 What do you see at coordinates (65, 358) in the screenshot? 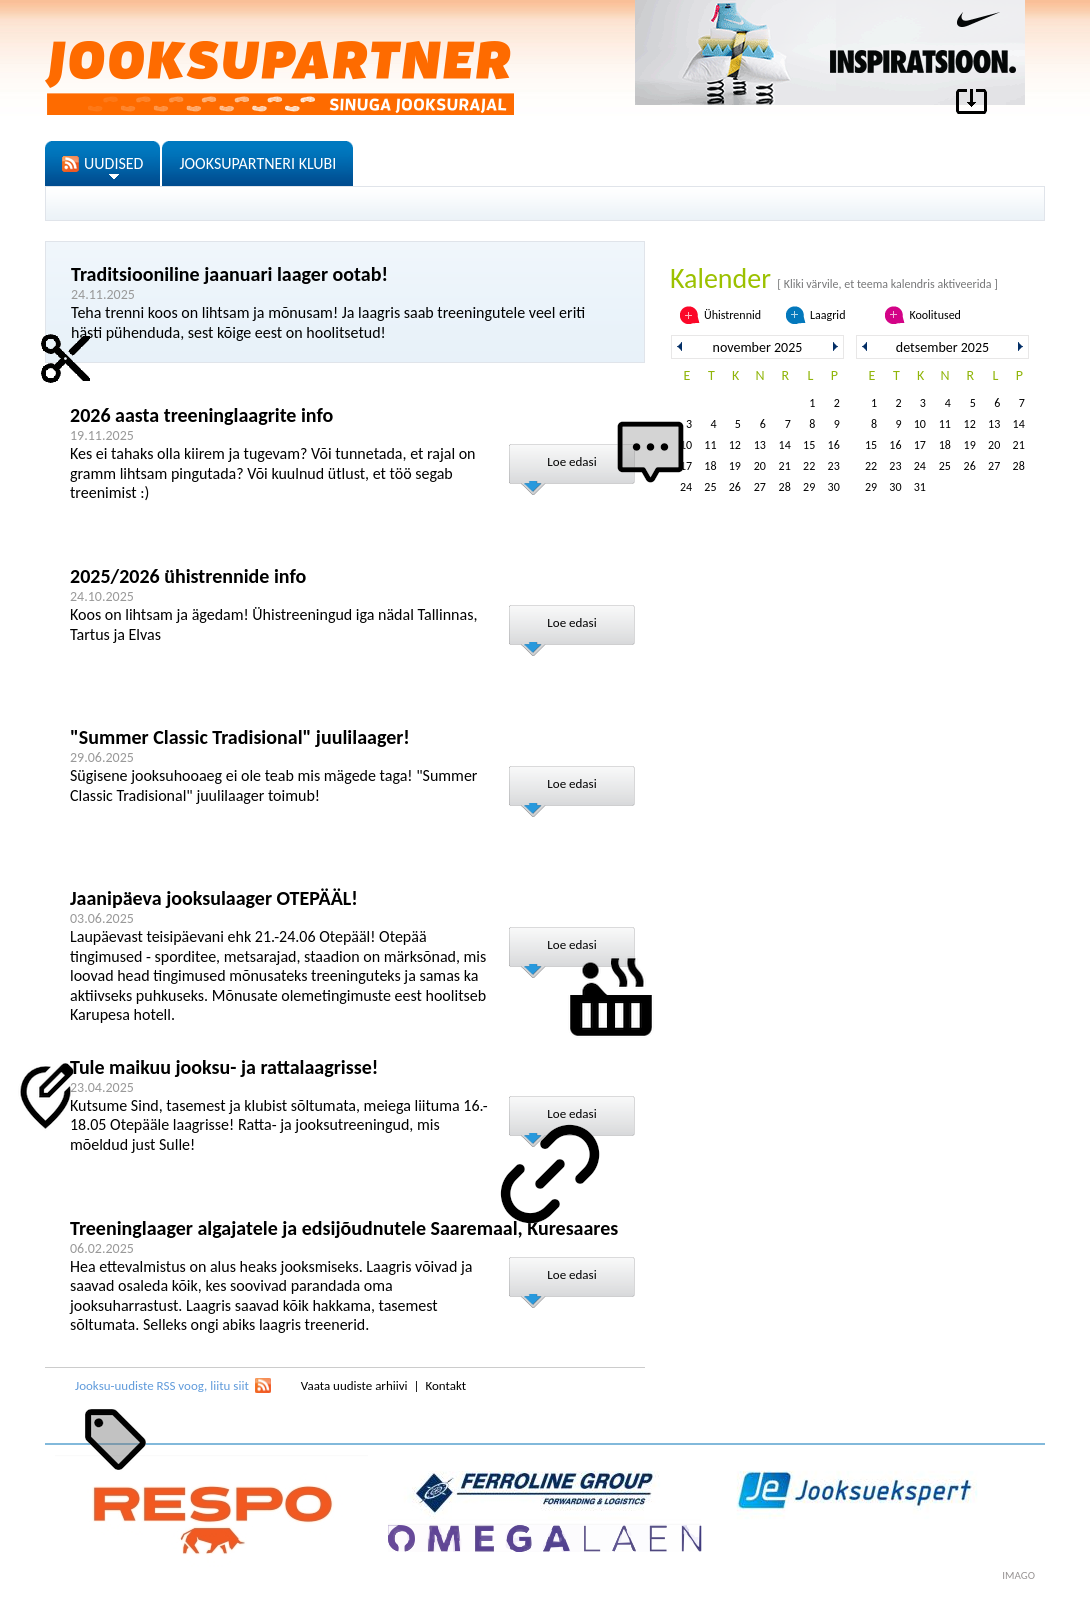
I see `cut selected content to clipboard` at bounding box center [65, 358].